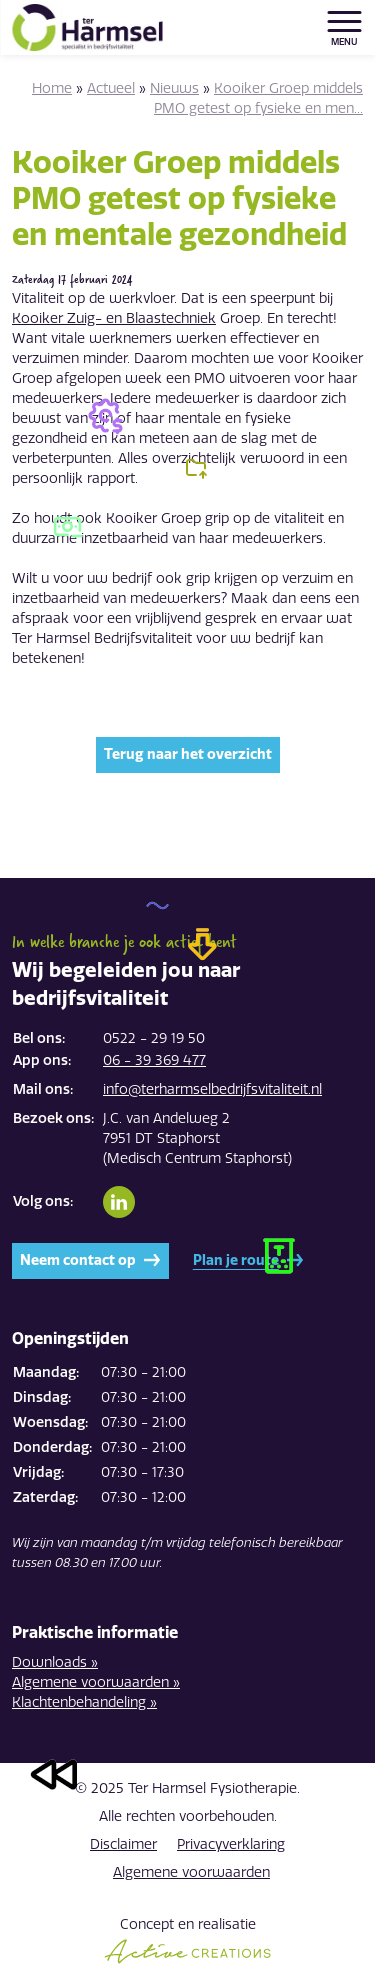 The height and width of the screenshot is (1976, 375). I want to click on download file to device, so click(202, 944).